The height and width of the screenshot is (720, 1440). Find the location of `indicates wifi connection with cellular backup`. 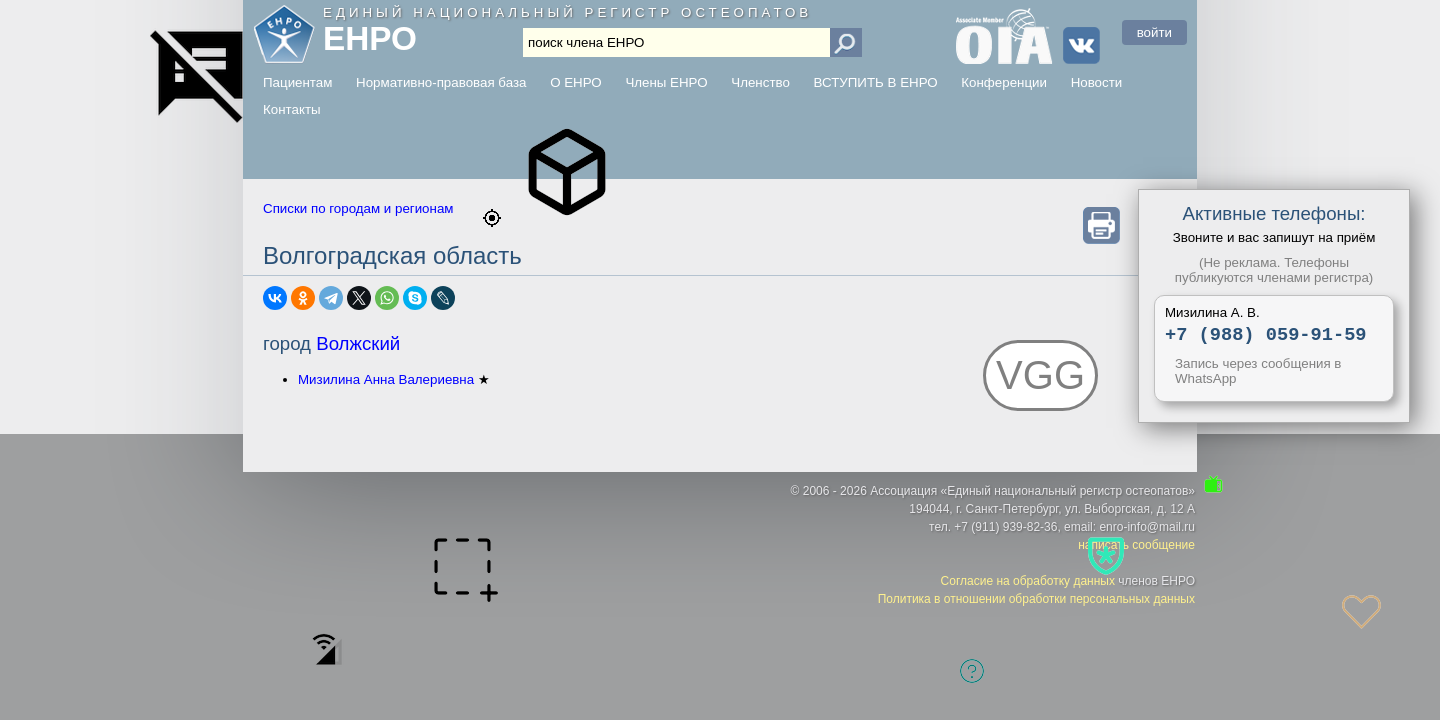

indicates wifi connection with cellular backup is located at coordinates (325, 648).